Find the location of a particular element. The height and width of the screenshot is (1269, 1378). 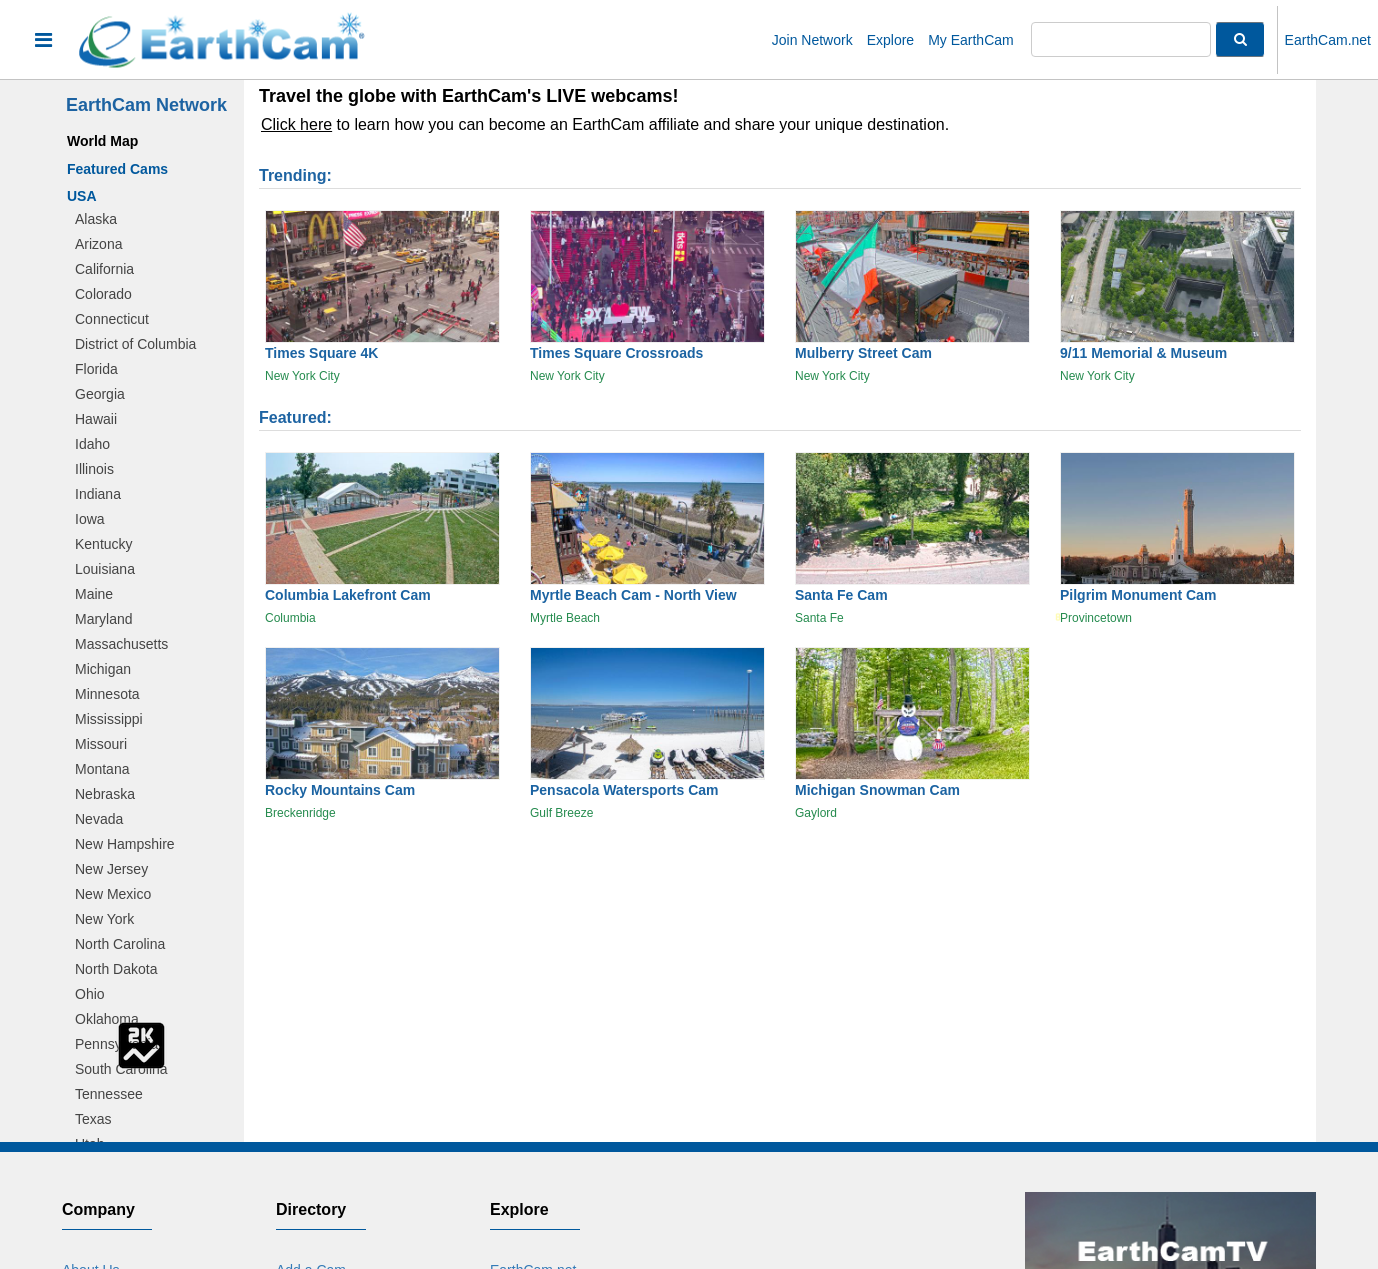

view score or performance metrics is located at coordinates (141, 1045).